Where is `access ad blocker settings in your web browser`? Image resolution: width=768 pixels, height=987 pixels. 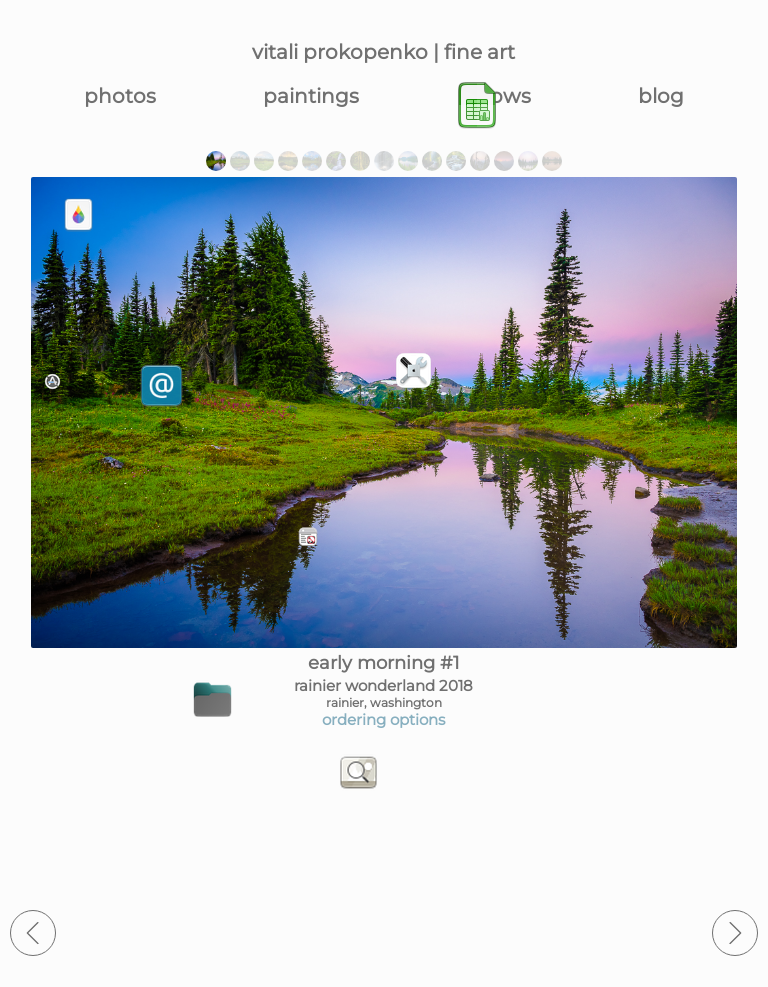 access ad blocker settings in your web browser is located at coordinates (308, 537).